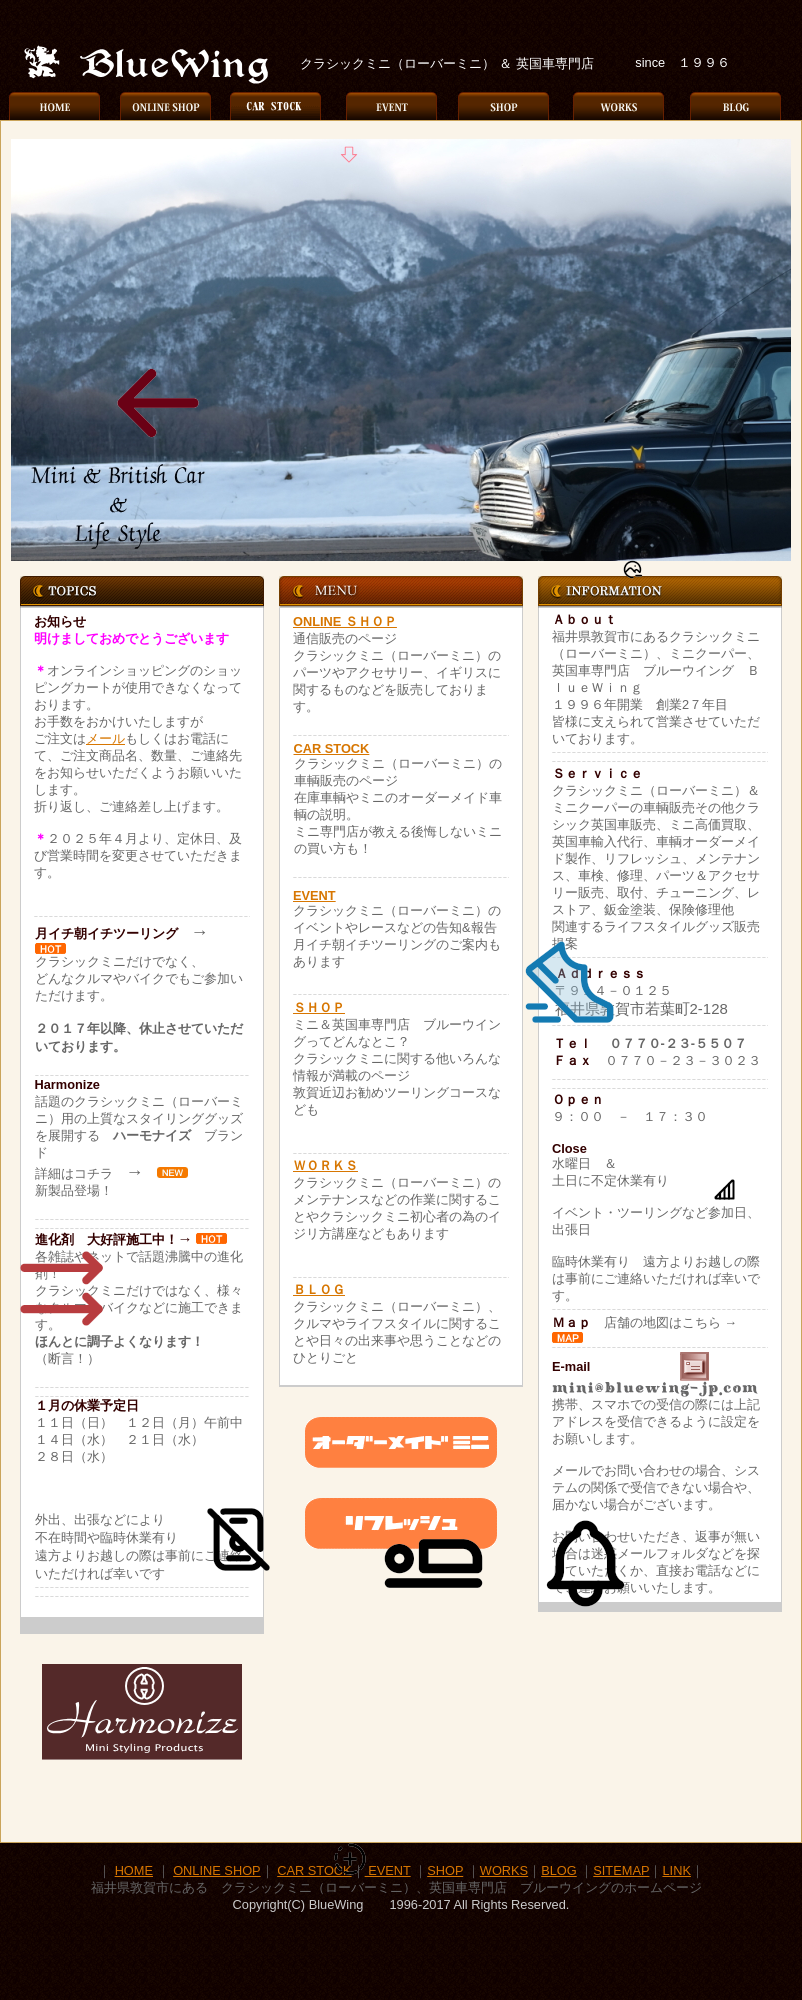  What do you see at coordinates (349, 154) in the screenshot?
I see `download a file or content` at bounding box center [349, 154].